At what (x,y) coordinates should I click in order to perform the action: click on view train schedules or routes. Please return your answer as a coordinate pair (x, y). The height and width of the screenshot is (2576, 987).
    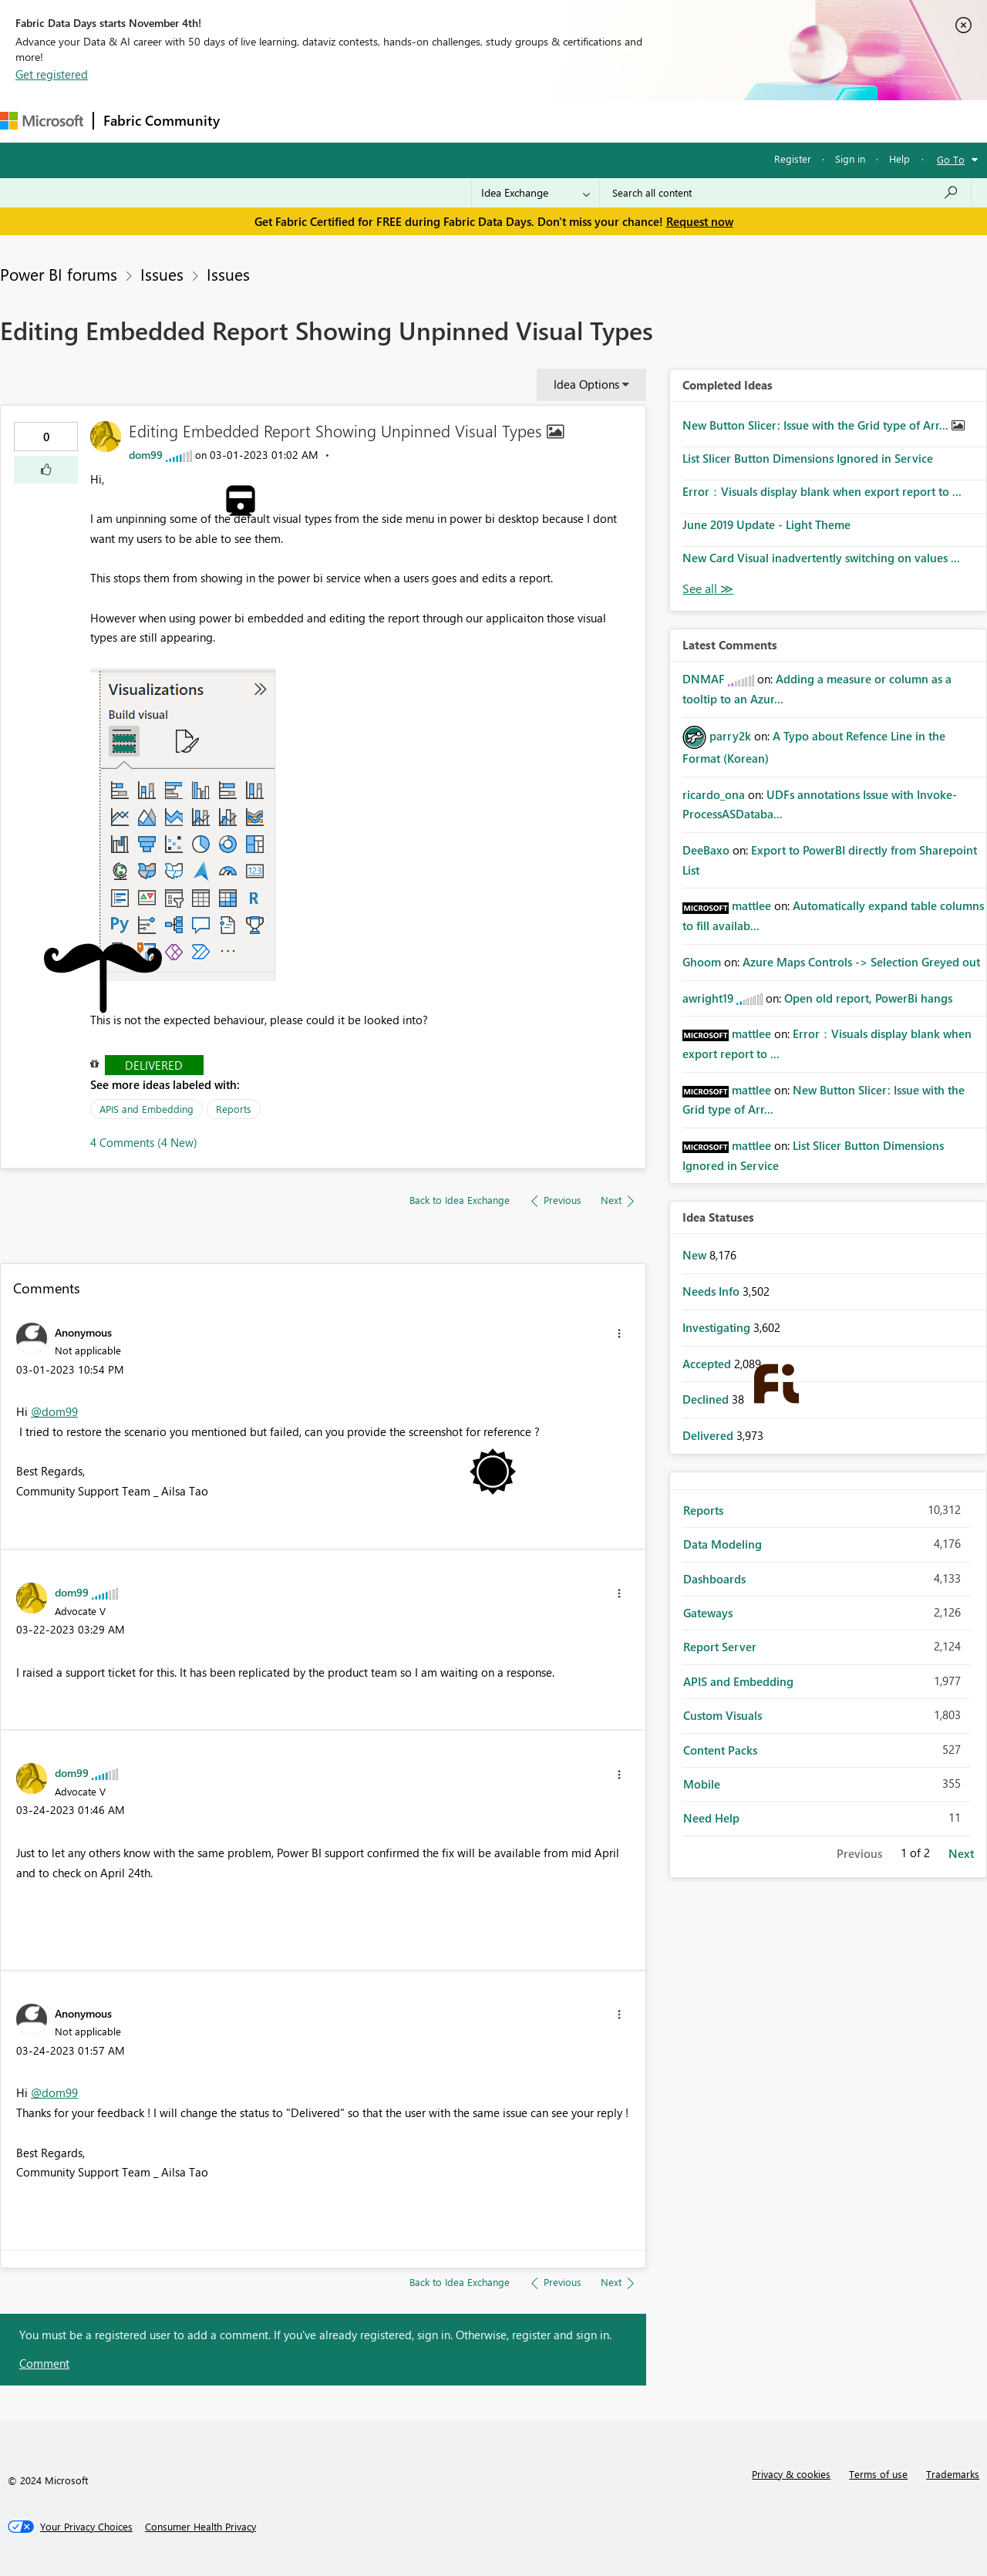
    Looking at the image, I should click on (241, 500).